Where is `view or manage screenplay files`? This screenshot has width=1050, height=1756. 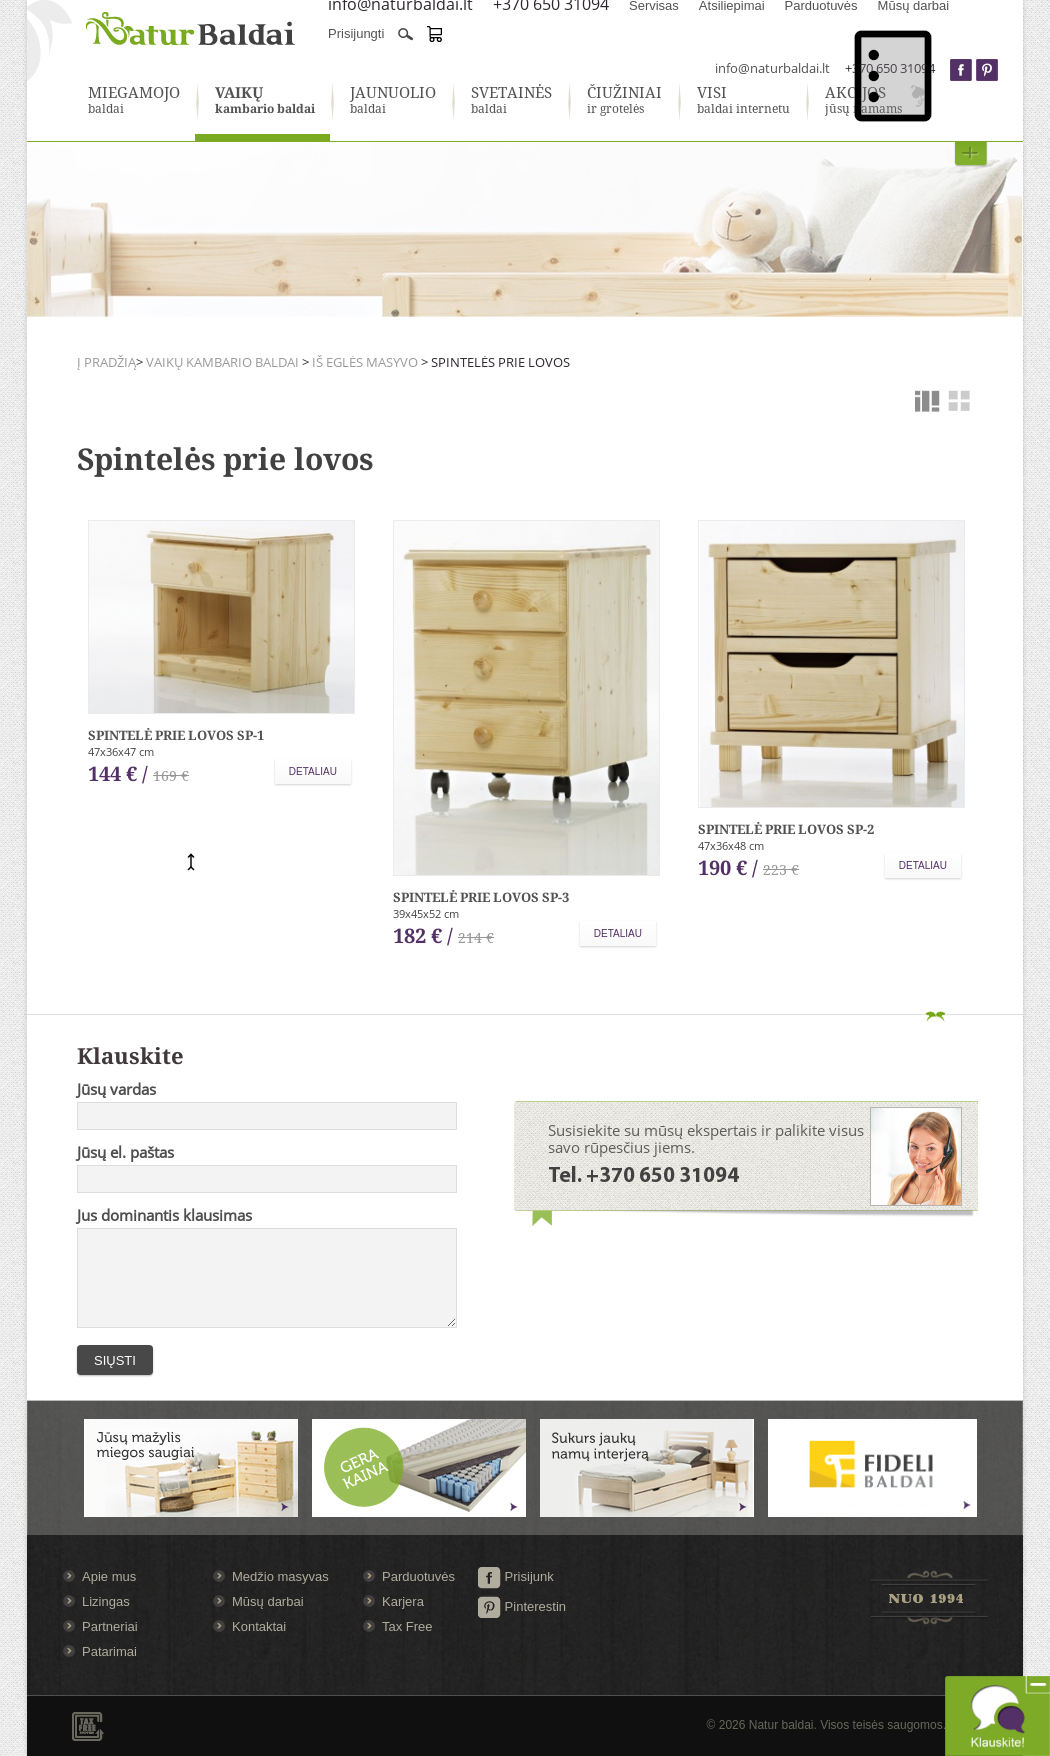 view or manage screenplay files is located at coordinates (893, 76).